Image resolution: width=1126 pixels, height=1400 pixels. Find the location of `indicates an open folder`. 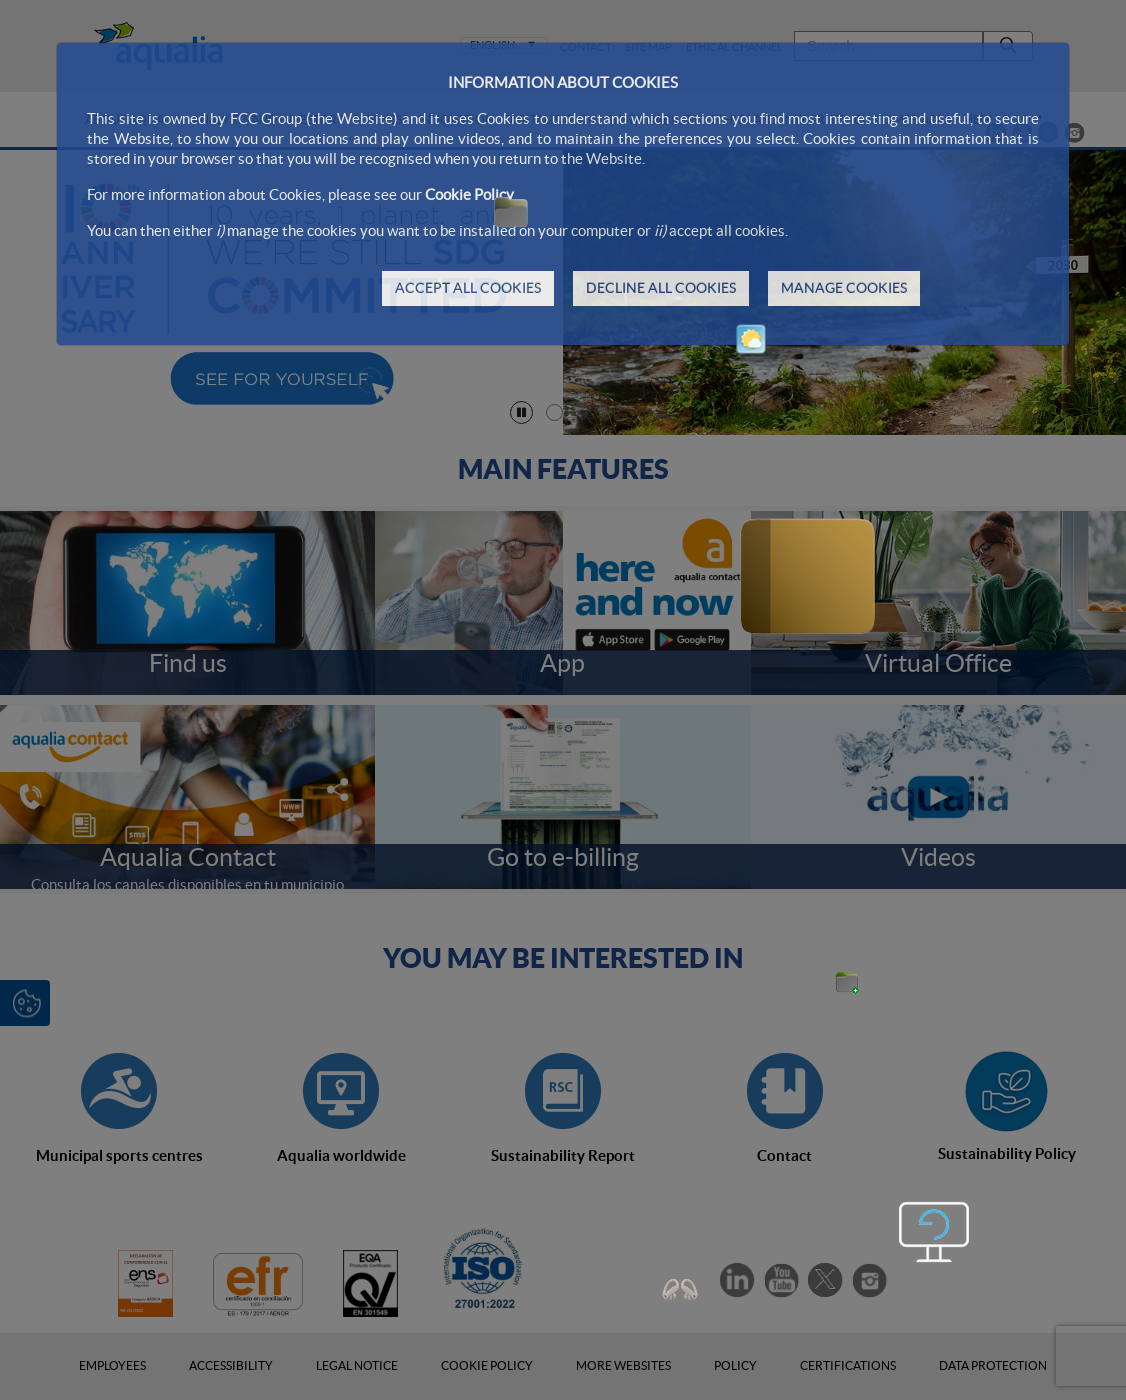

indicates an open folder is located at coordinates (511, 212).